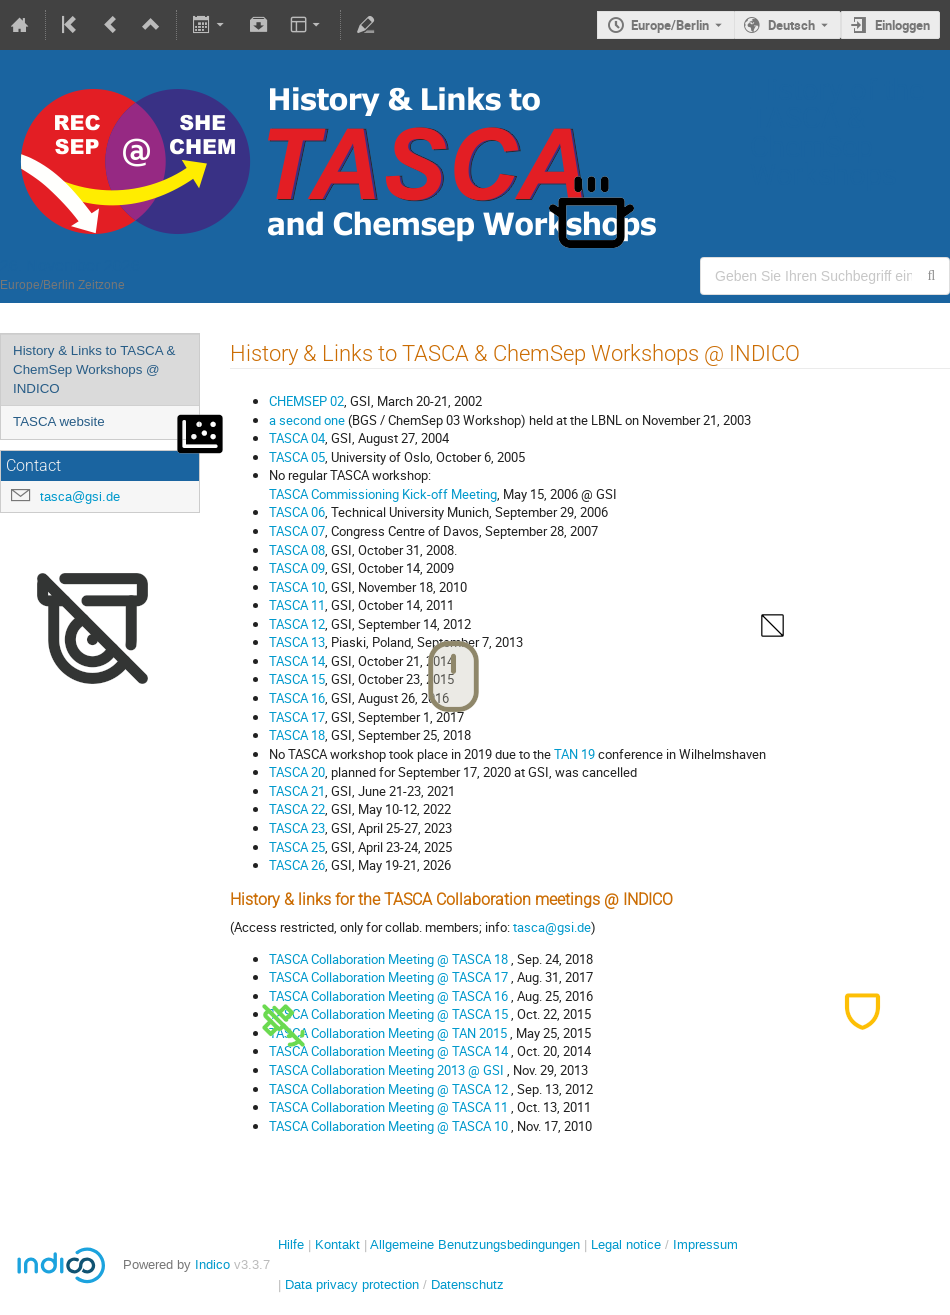  I want to click on cctv camera is disabled or offline, so click(92, 628).